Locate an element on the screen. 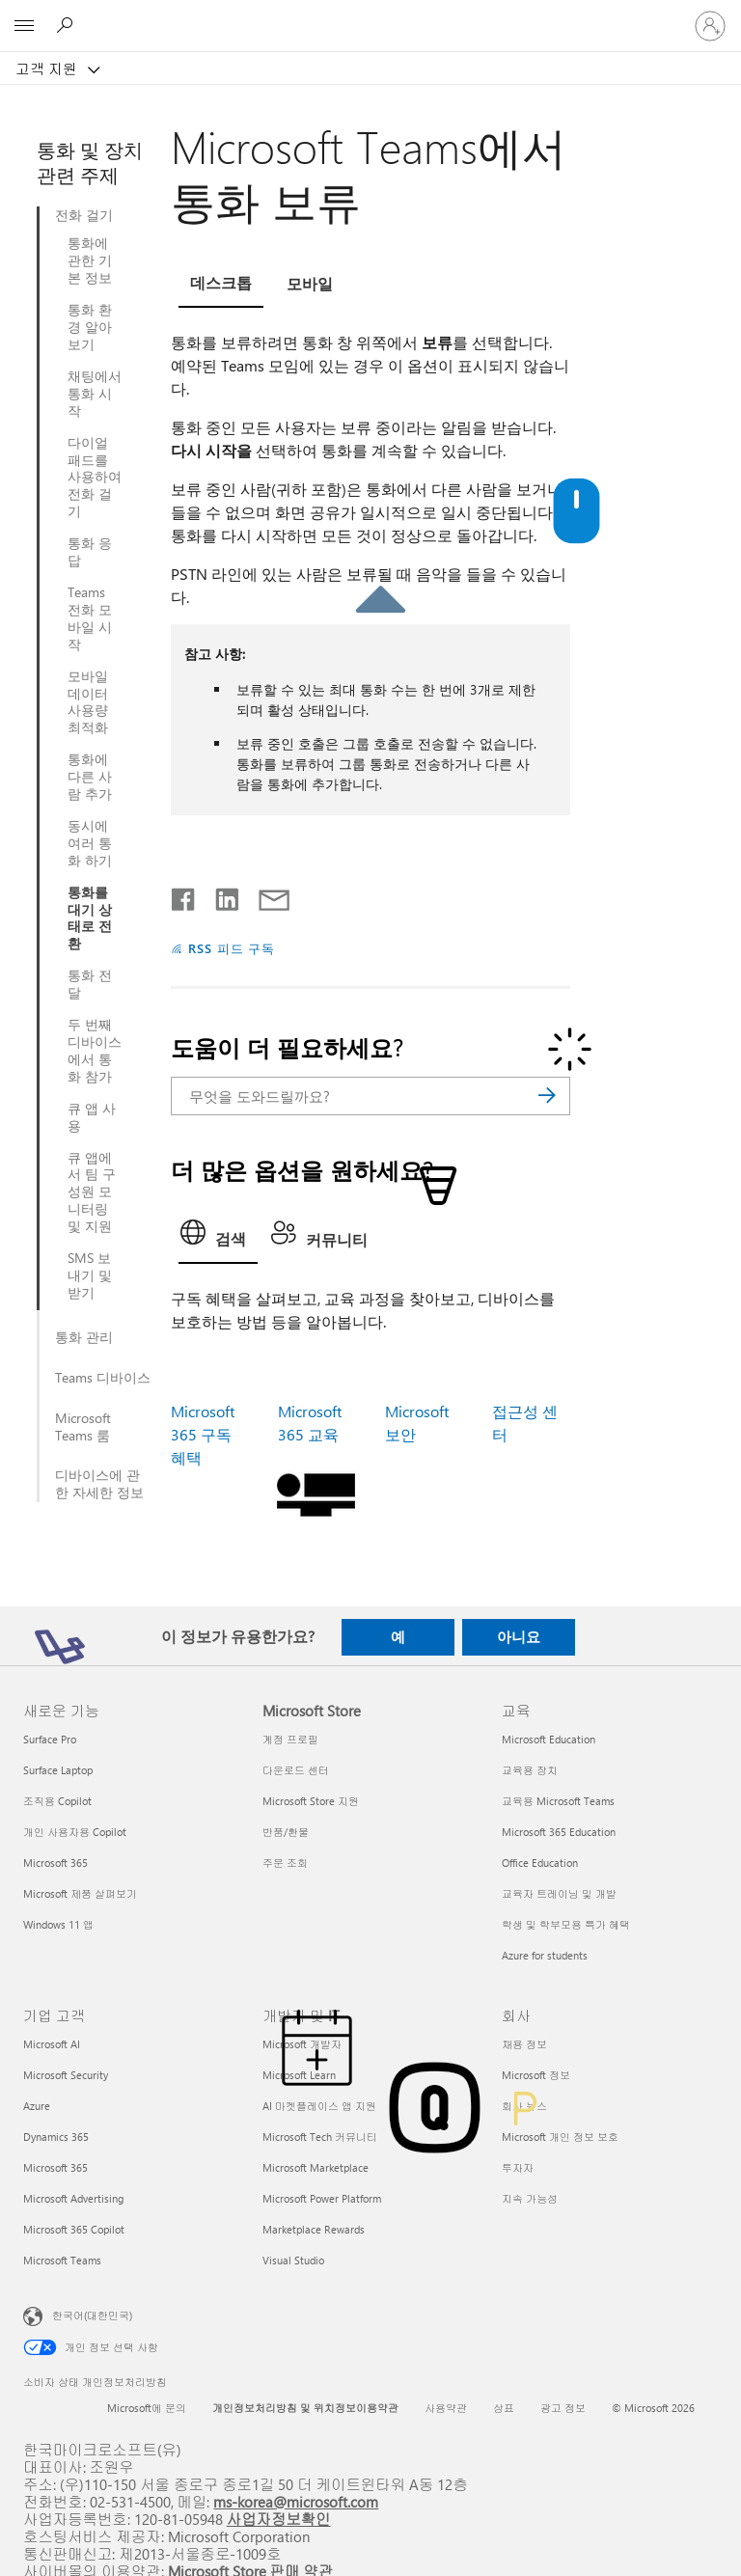 This screenshot has width=741, height=2576. view sales funnel analytics is located at coordinates (438, 1186).